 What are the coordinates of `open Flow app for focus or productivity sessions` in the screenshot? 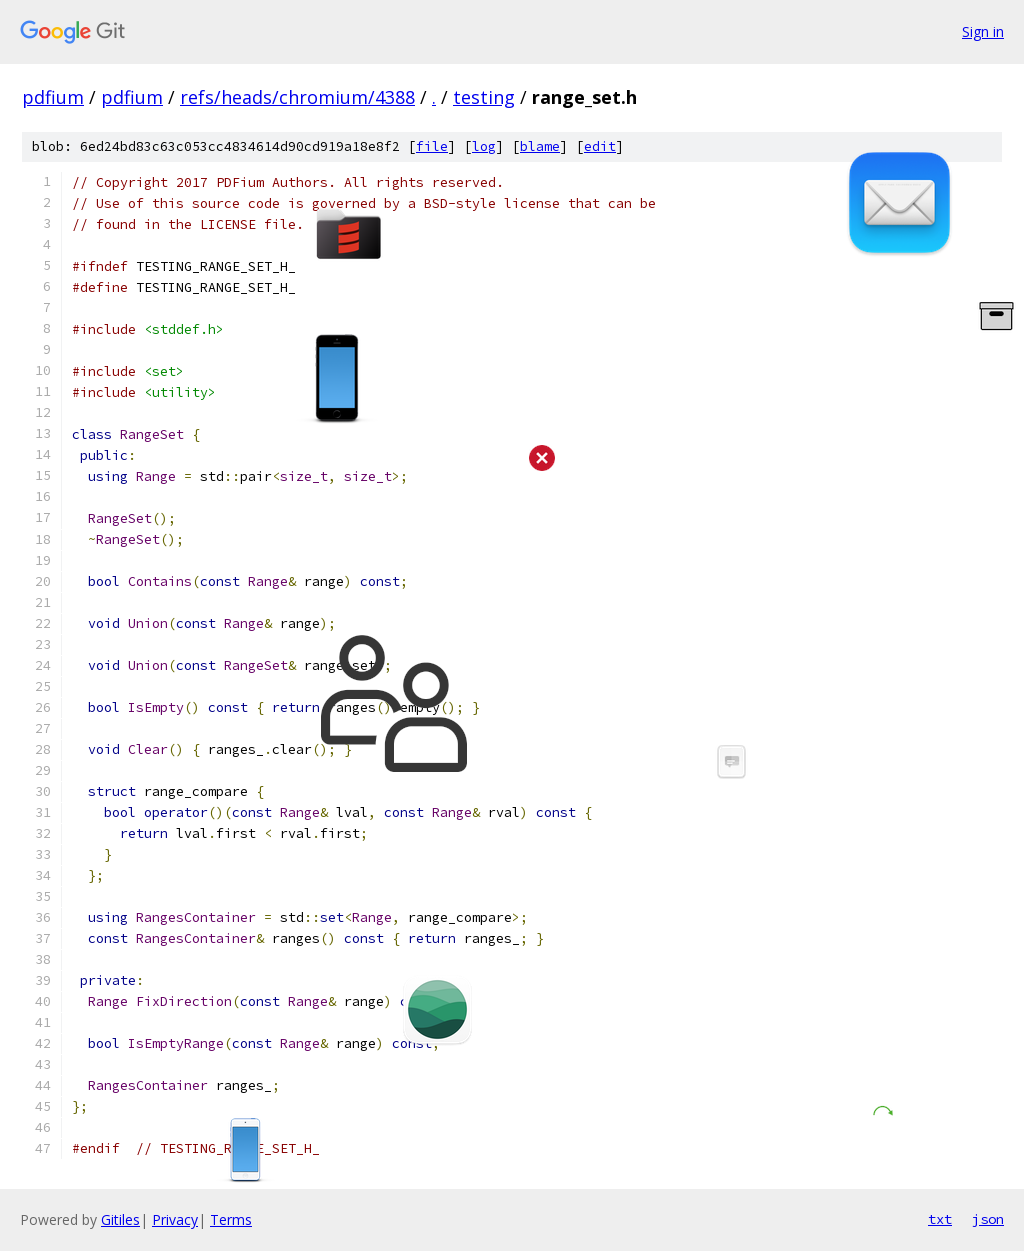 It's located at (437, 1009).